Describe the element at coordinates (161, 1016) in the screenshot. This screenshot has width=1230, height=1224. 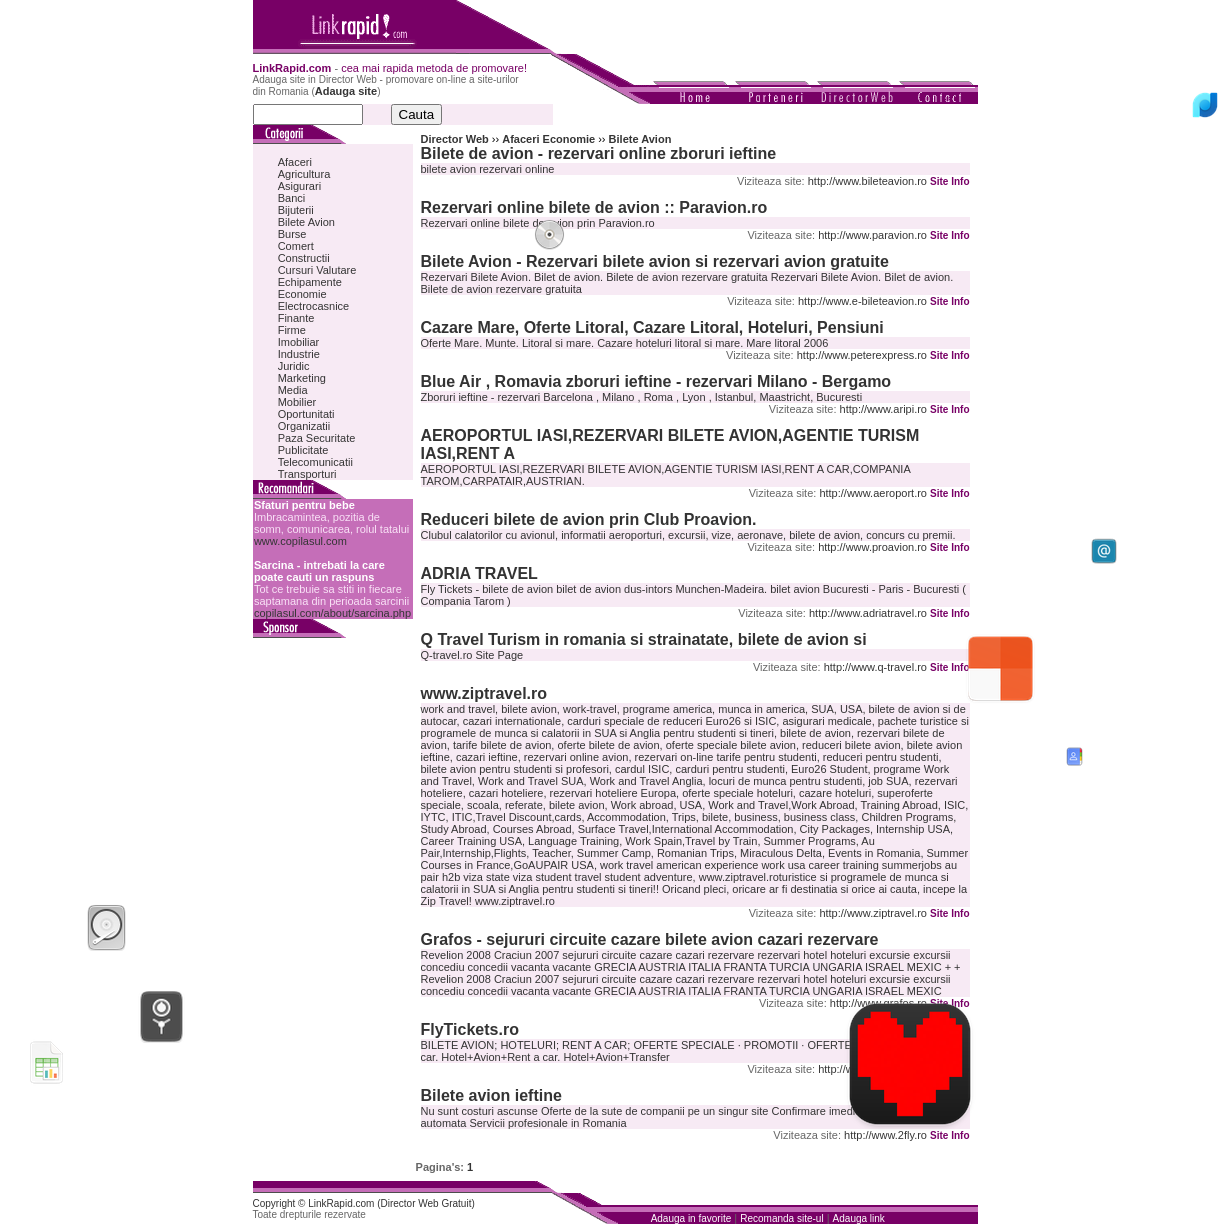
I see `open déjà dup backup application` at that location.